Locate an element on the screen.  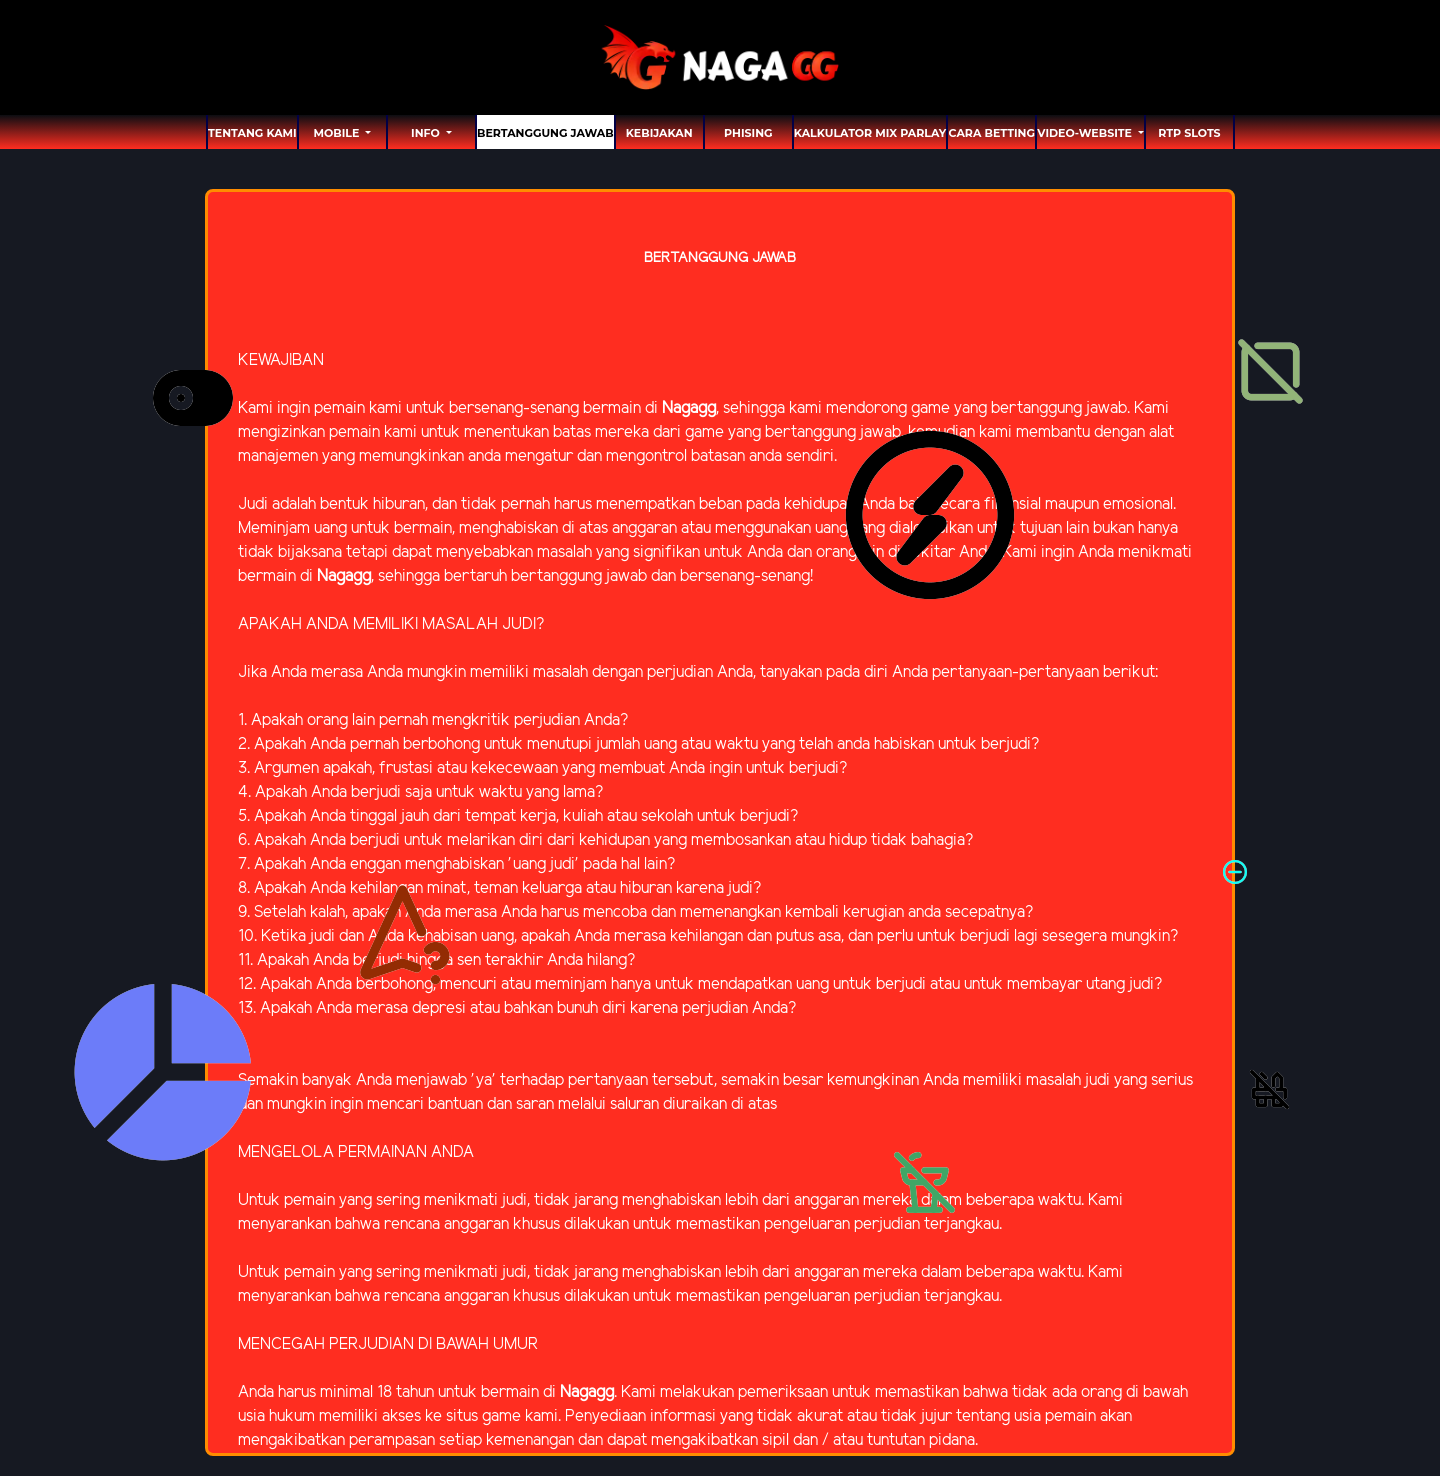
disable boundary or perimeter settings is located at coordinates (1269, 1089).